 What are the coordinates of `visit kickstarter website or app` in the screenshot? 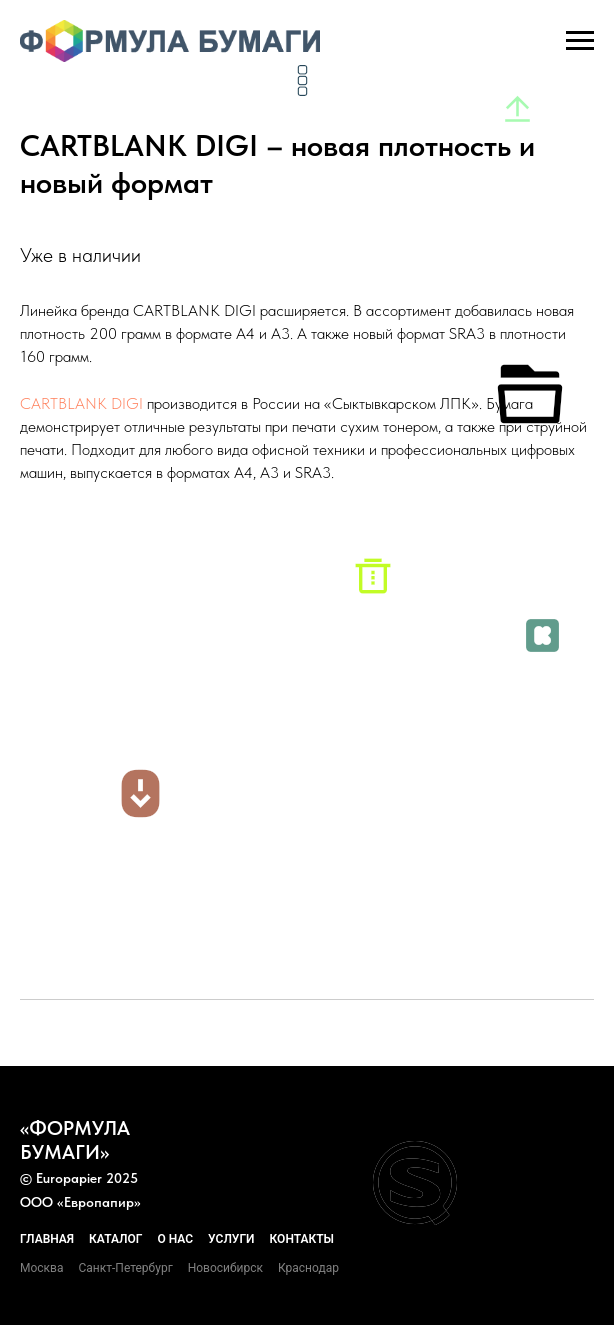 It's located at (542, 635).